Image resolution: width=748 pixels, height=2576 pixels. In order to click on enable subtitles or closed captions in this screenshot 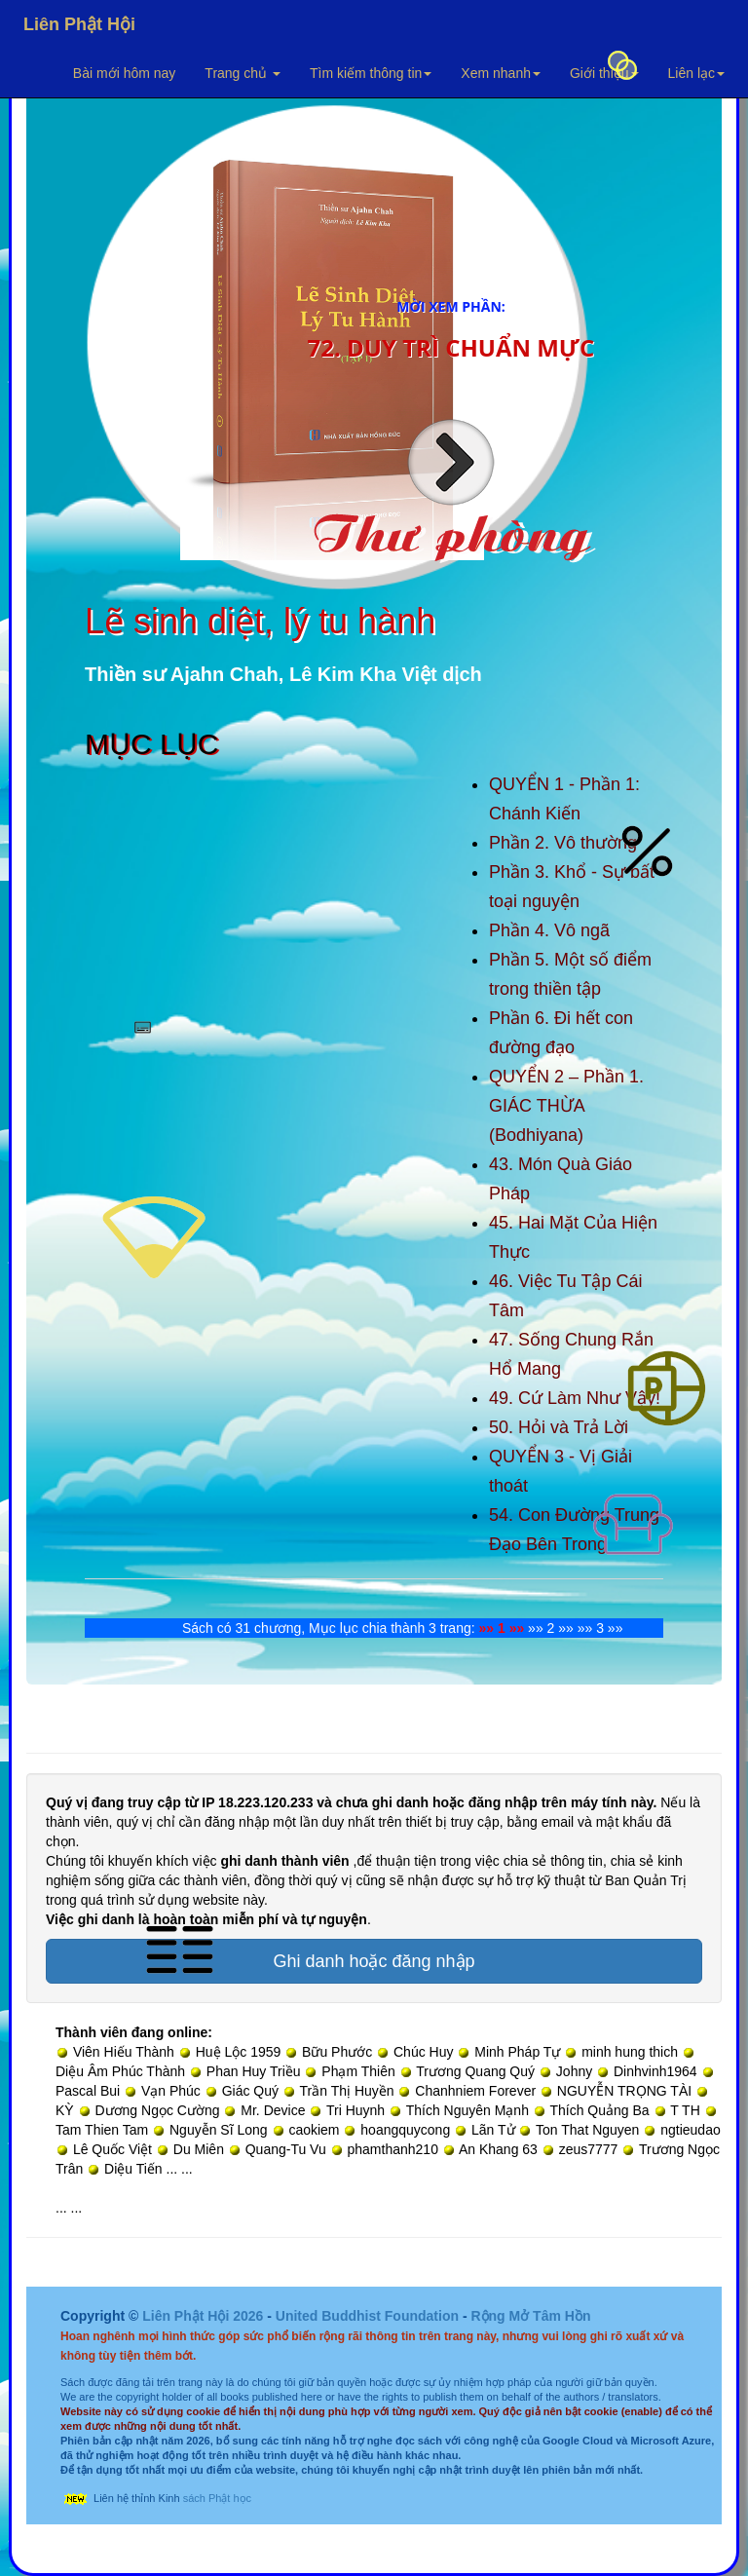, I will do `click(142, 1027)`.